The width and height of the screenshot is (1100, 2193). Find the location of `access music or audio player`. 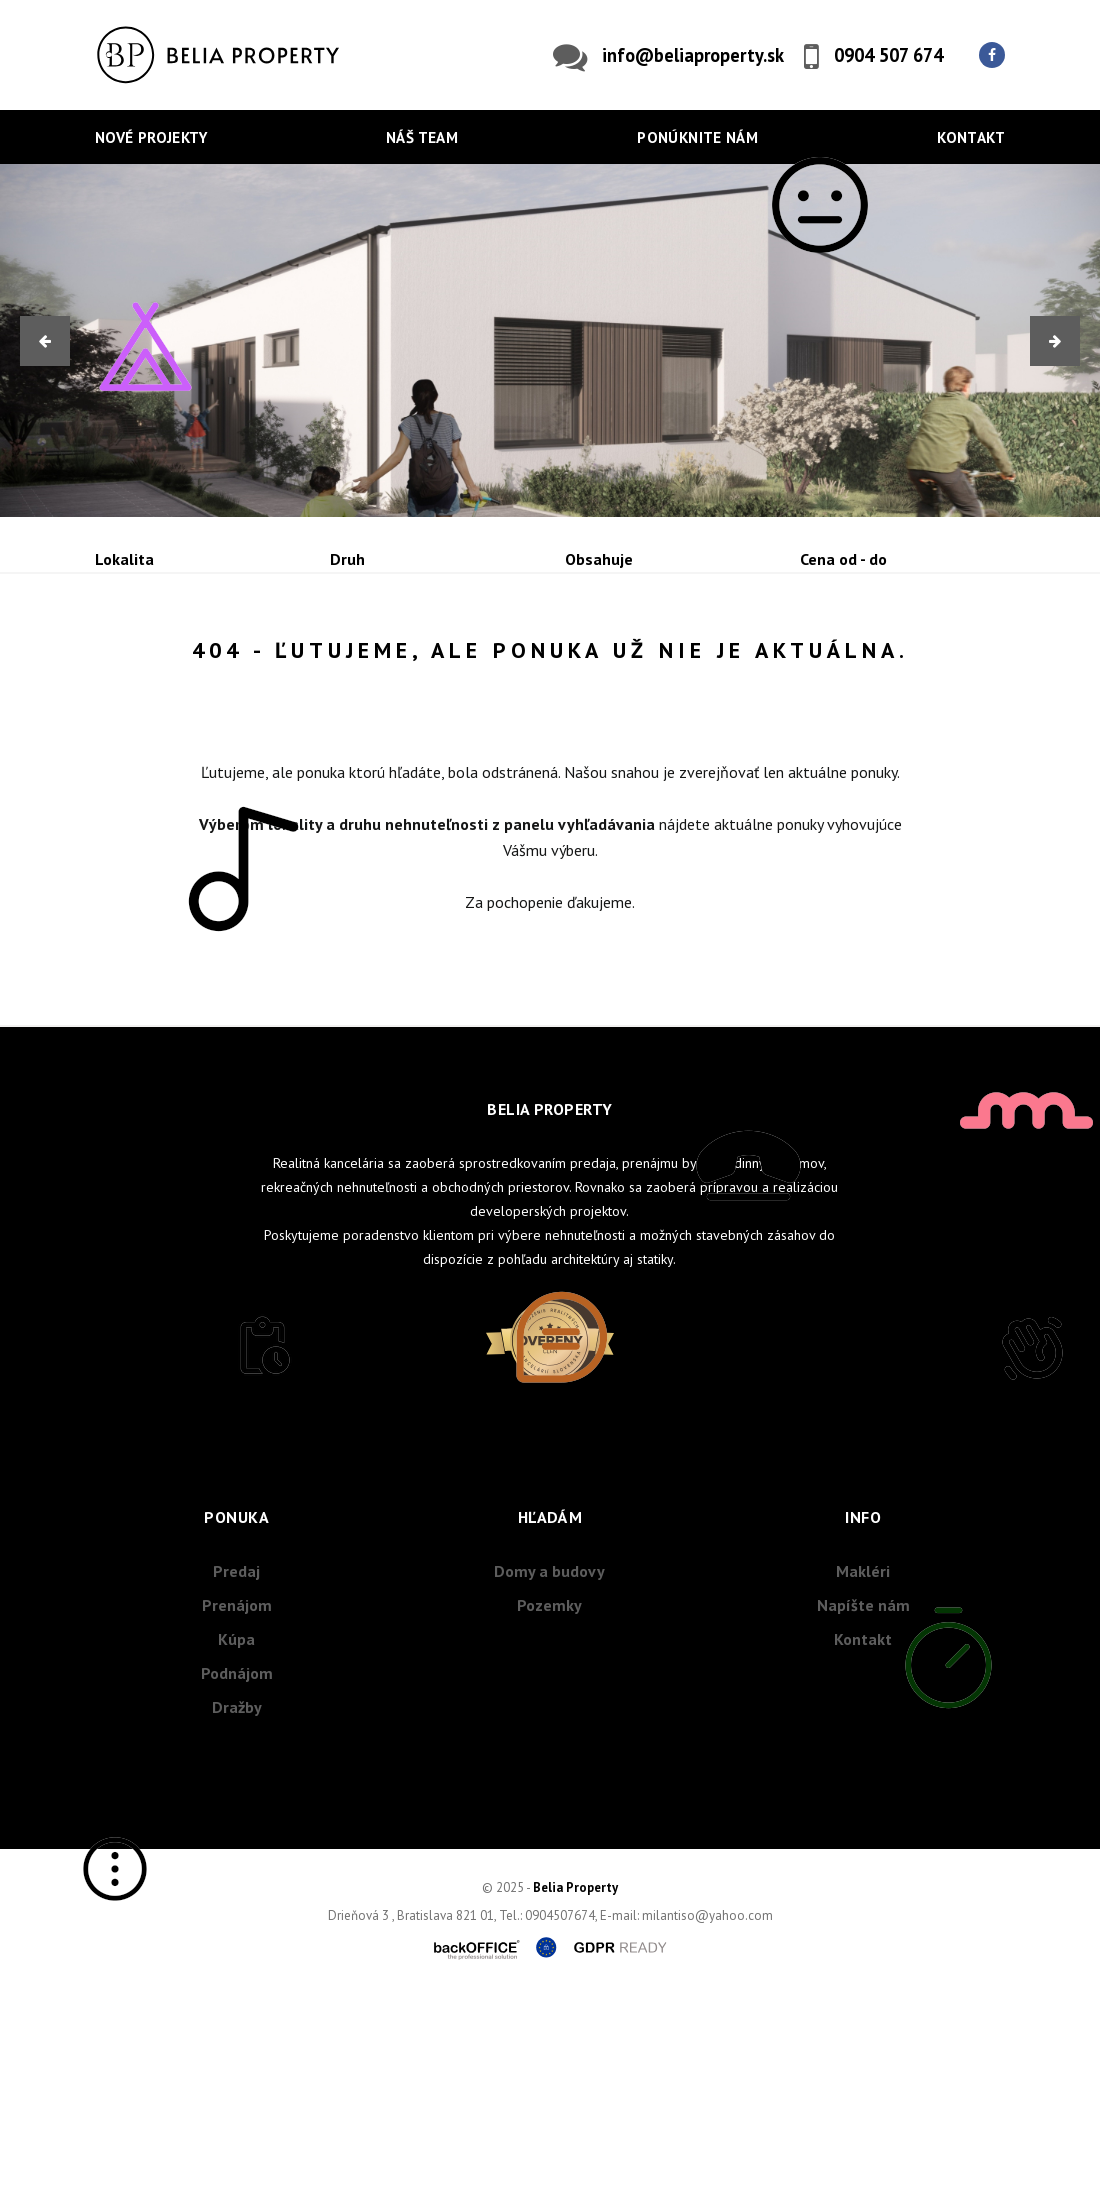

access music or audio player is located at coordinates (243, 866).